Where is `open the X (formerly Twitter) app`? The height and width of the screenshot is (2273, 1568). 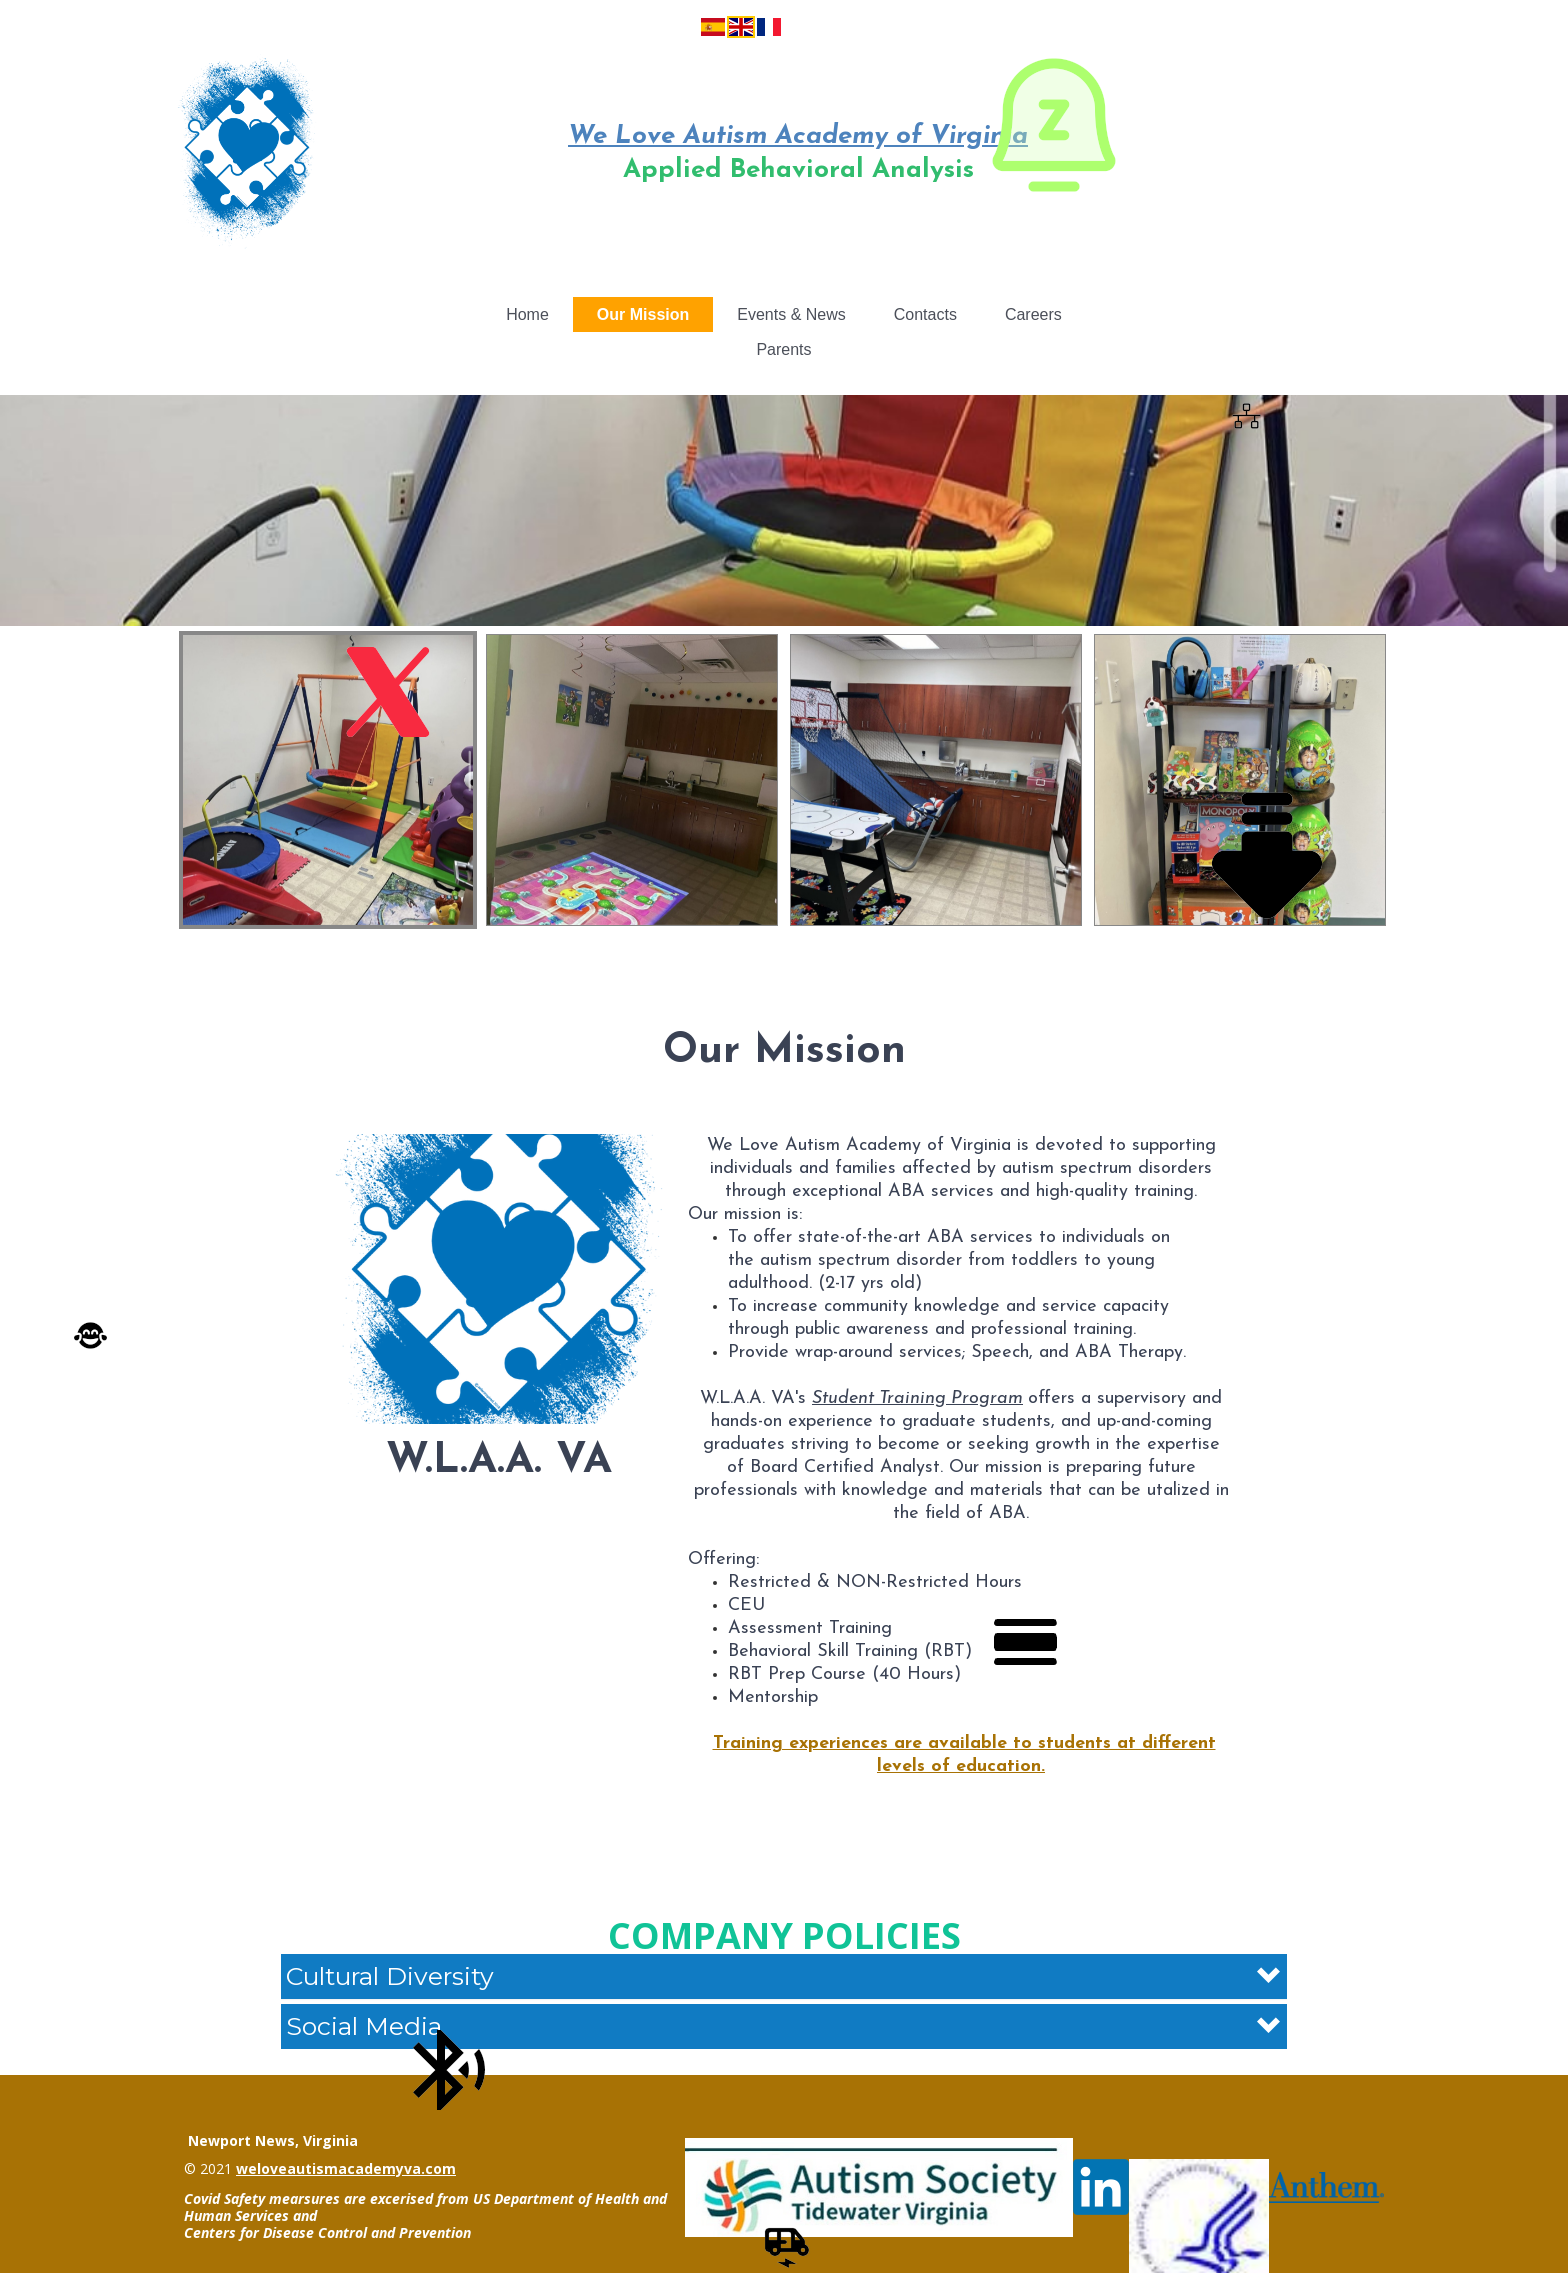 open the X (formerly Twitter) app is located at coordinates (388, 692).